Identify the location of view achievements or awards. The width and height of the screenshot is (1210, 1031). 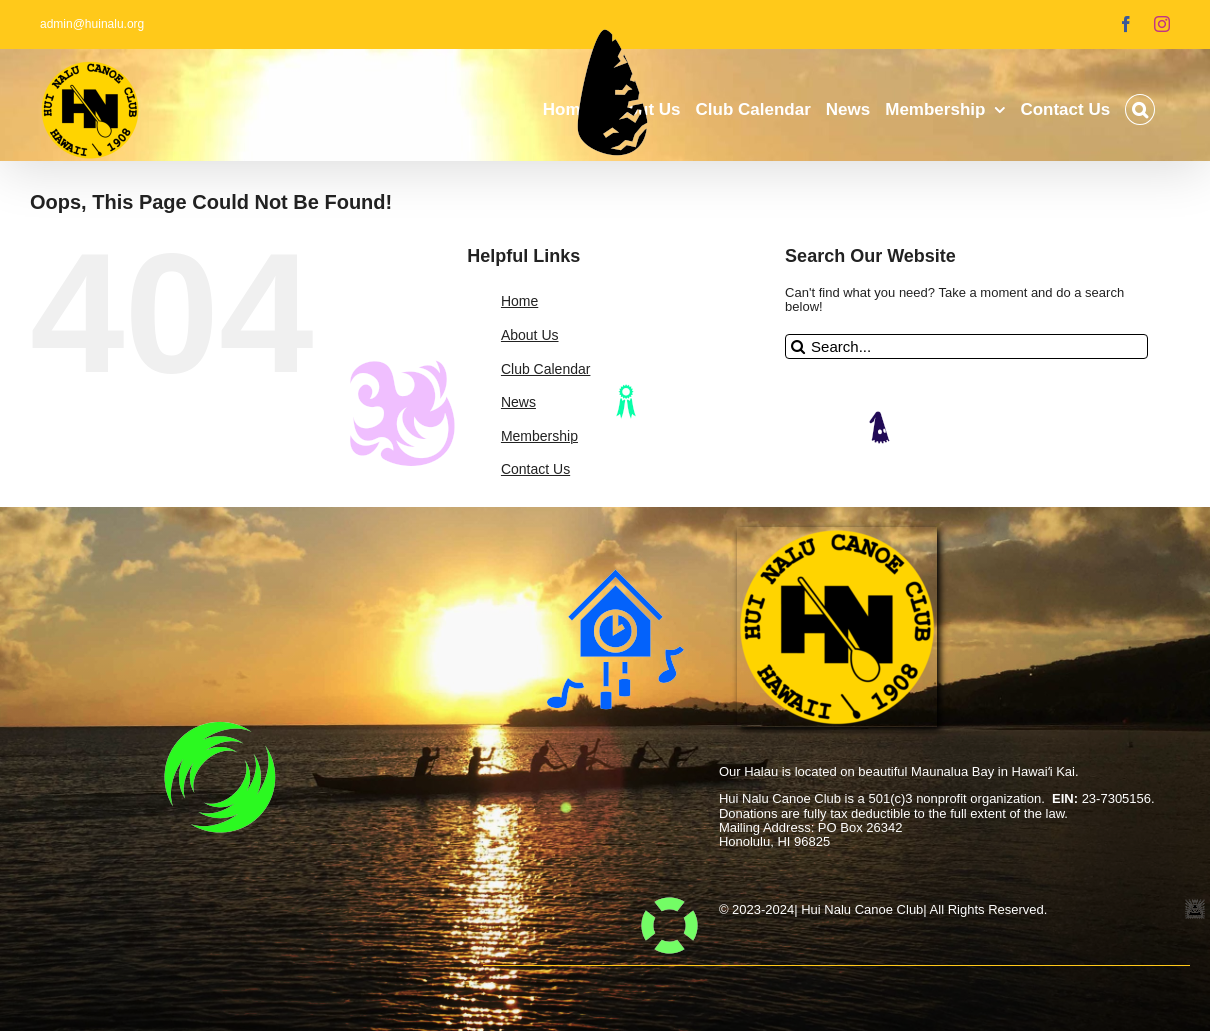
(626, 401).